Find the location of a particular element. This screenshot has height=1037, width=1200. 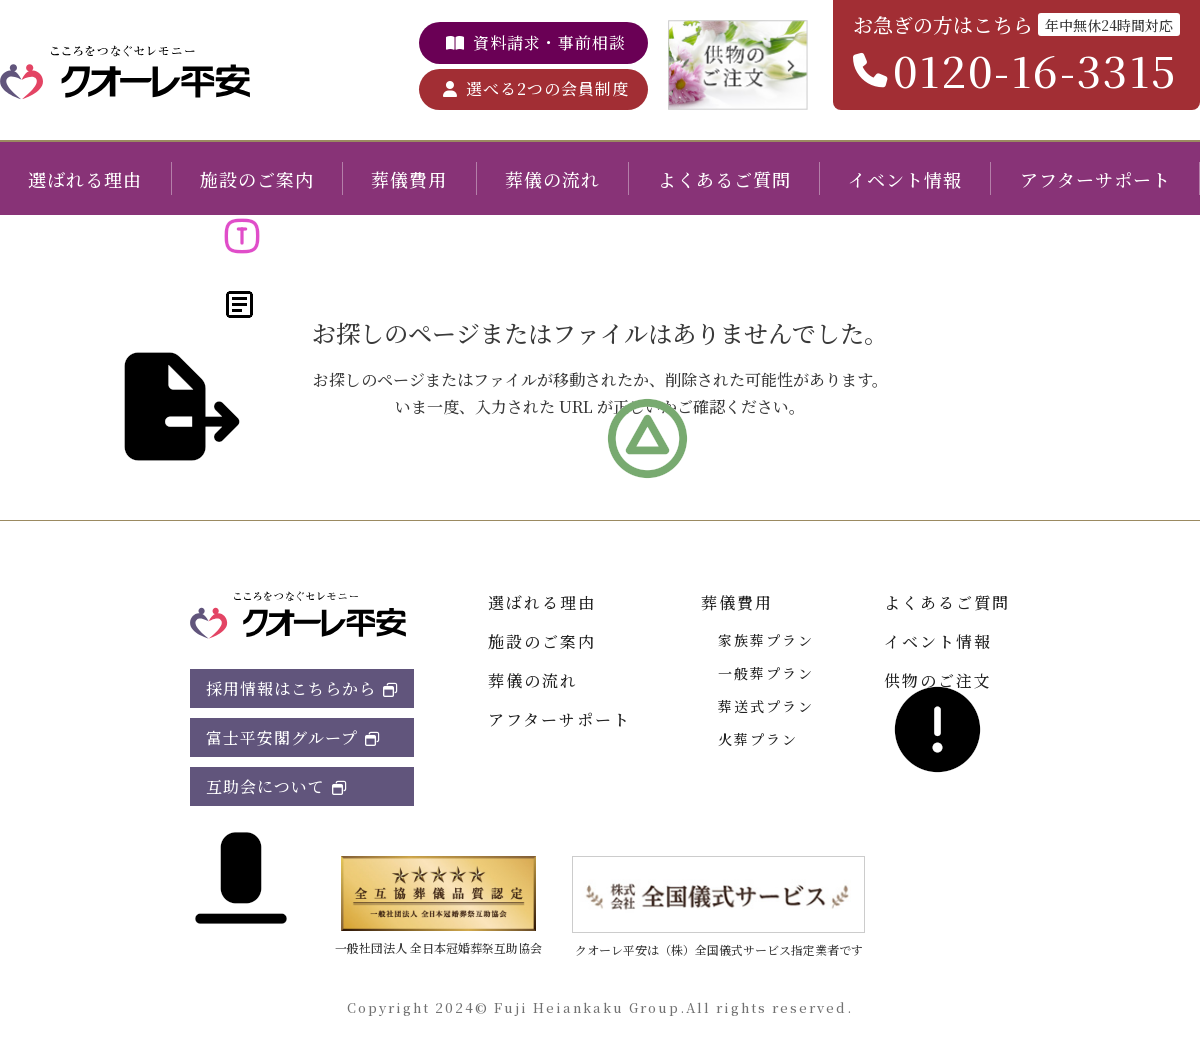

export file to another location or format is located at coordinates (178, 406).